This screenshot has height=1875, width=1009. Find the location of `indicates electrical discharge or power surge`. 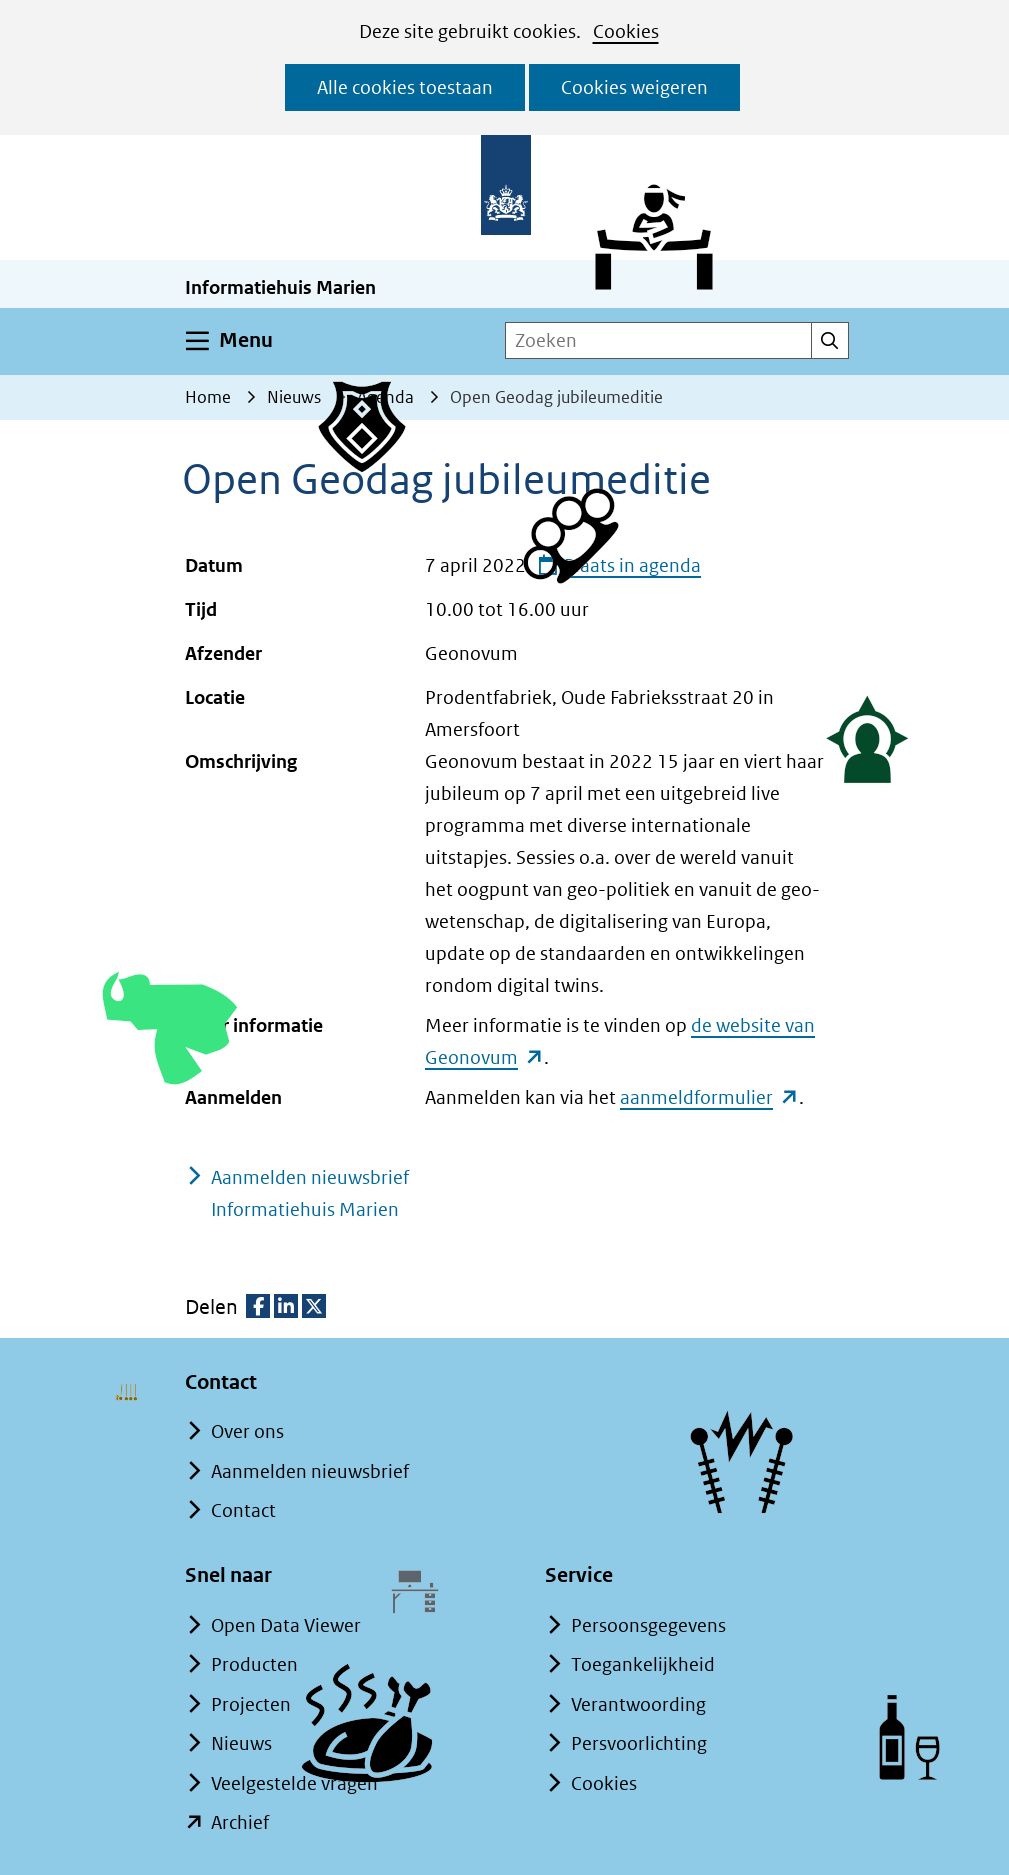

indicates electrical discharge or power surge is located at coordinates (741, 1461).